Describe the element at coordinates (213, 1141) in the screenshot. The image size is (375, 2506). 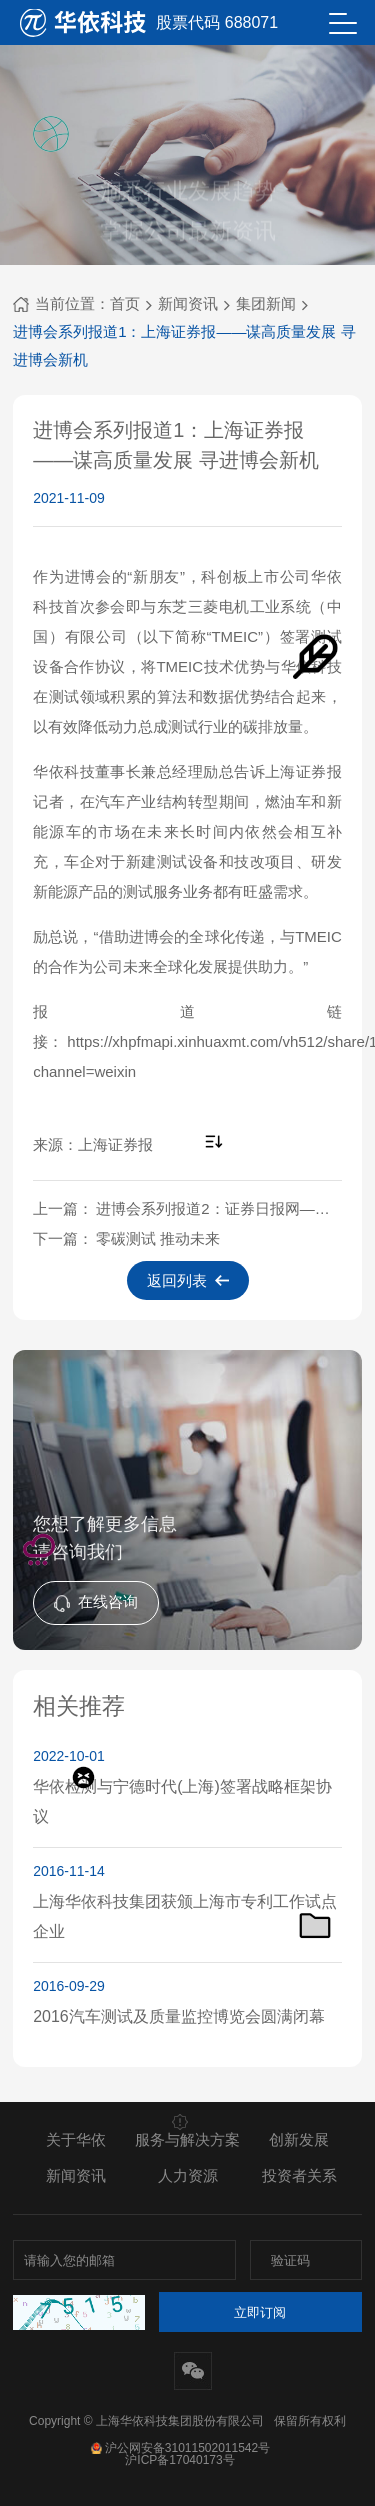
I see `sort items in descending order` at that location.